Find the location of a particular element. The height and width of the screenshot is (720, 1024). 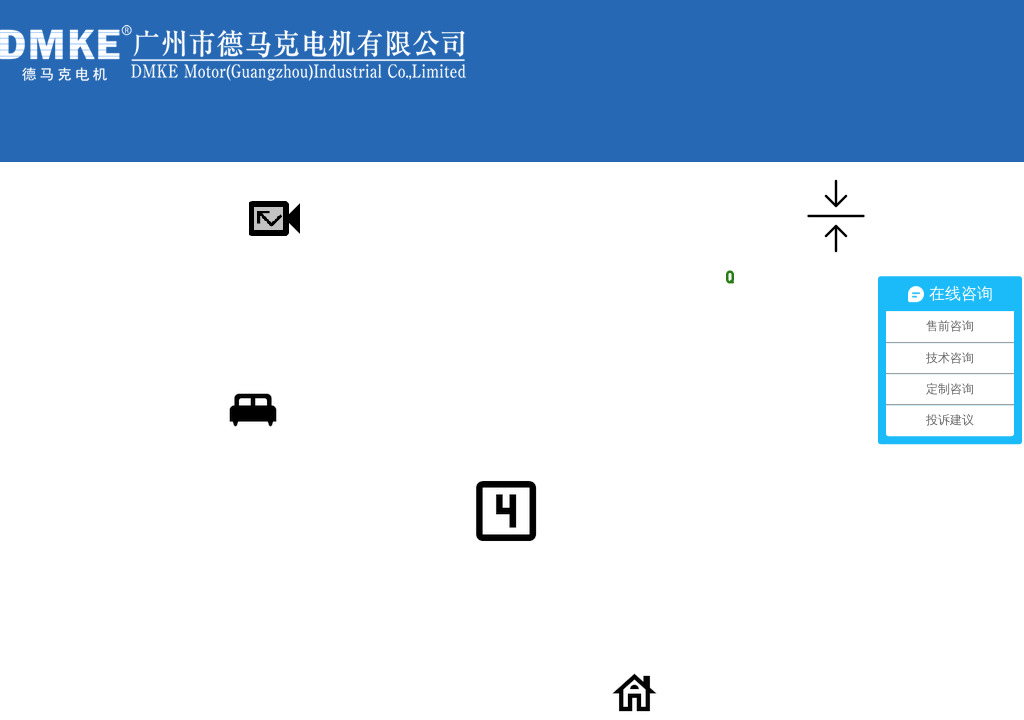

collapse or minimize vertical content is located at coordinates (836, 216).